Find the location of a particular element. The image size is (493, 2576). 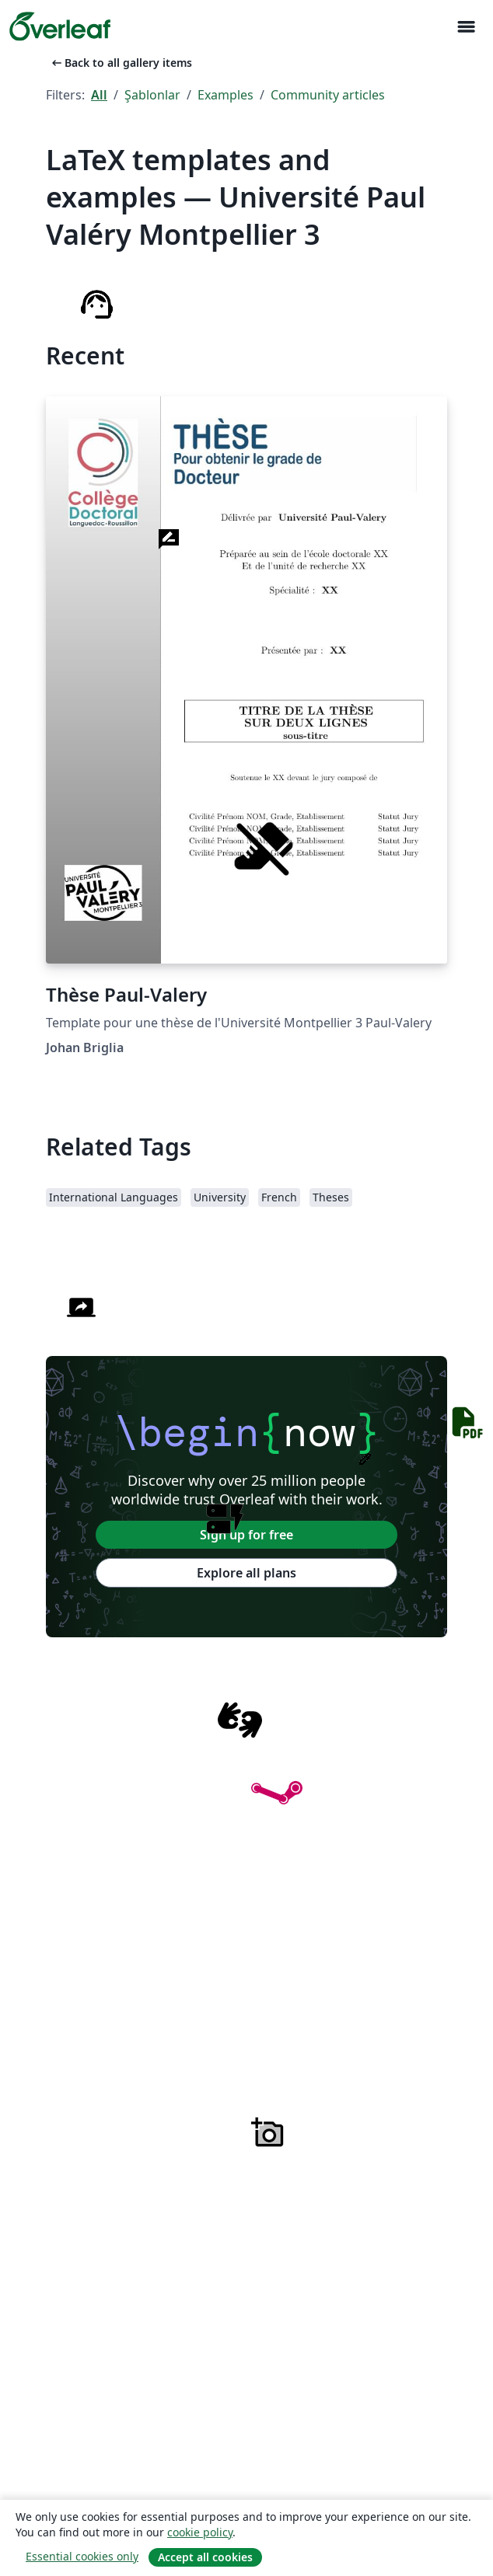

indicates area where stepping is prohibited is located at coordinates (264, 847).